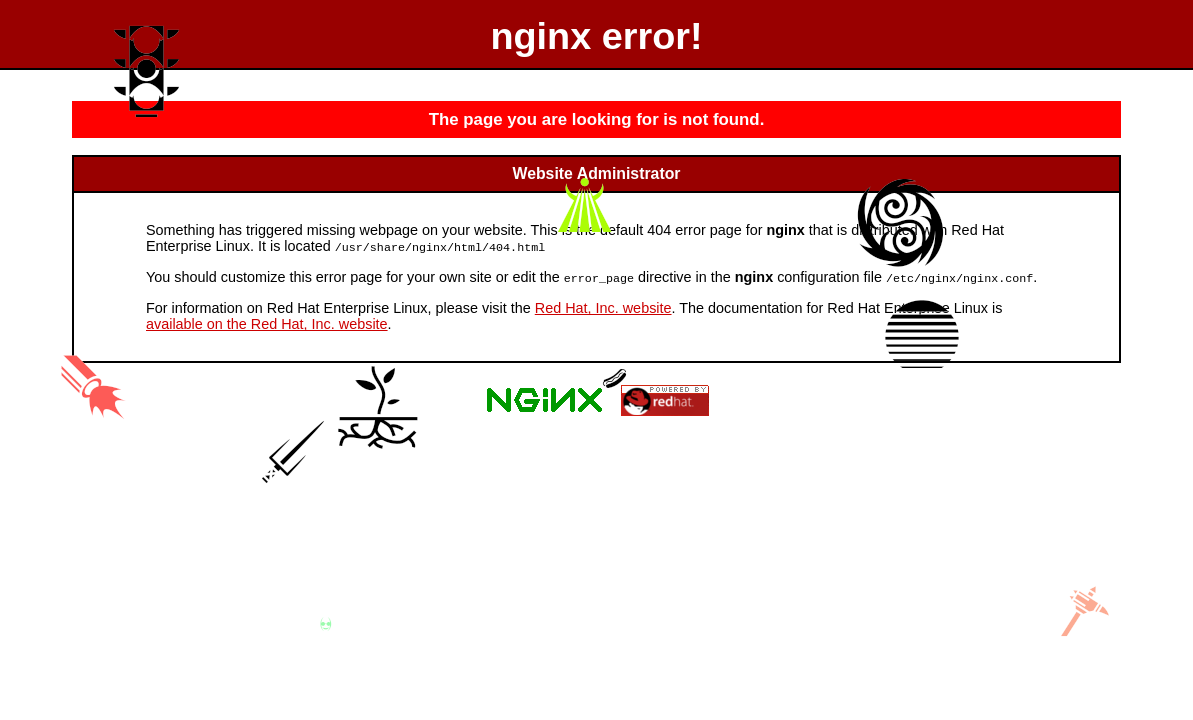 The image size is (1193, 720). I want to click on retro or synthwave style sun decoration, so click(922, 337).